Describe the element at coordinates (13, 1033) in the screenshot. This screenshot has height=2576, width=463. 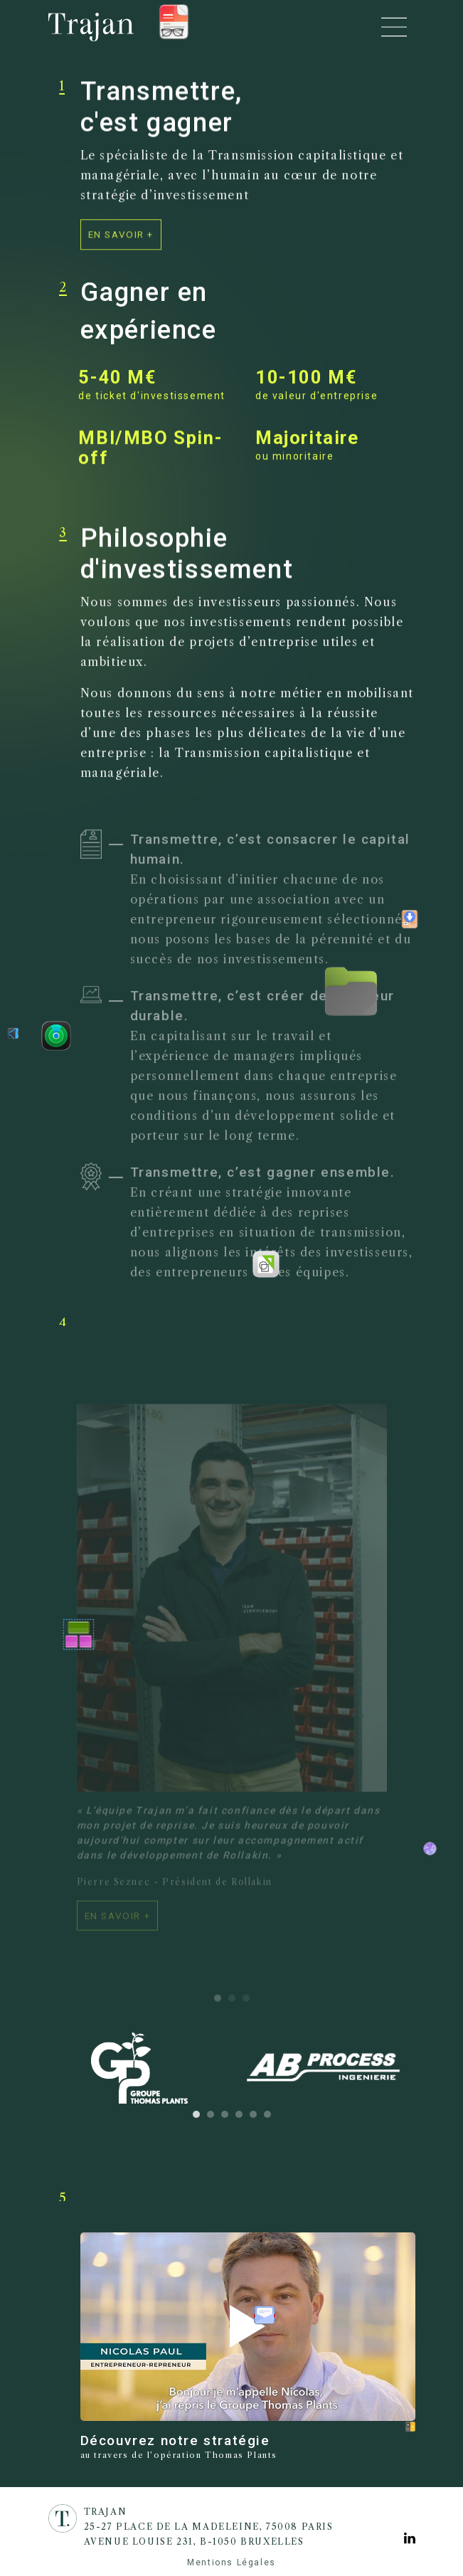
I see `open Adobe Acrobat Reader` at that location.